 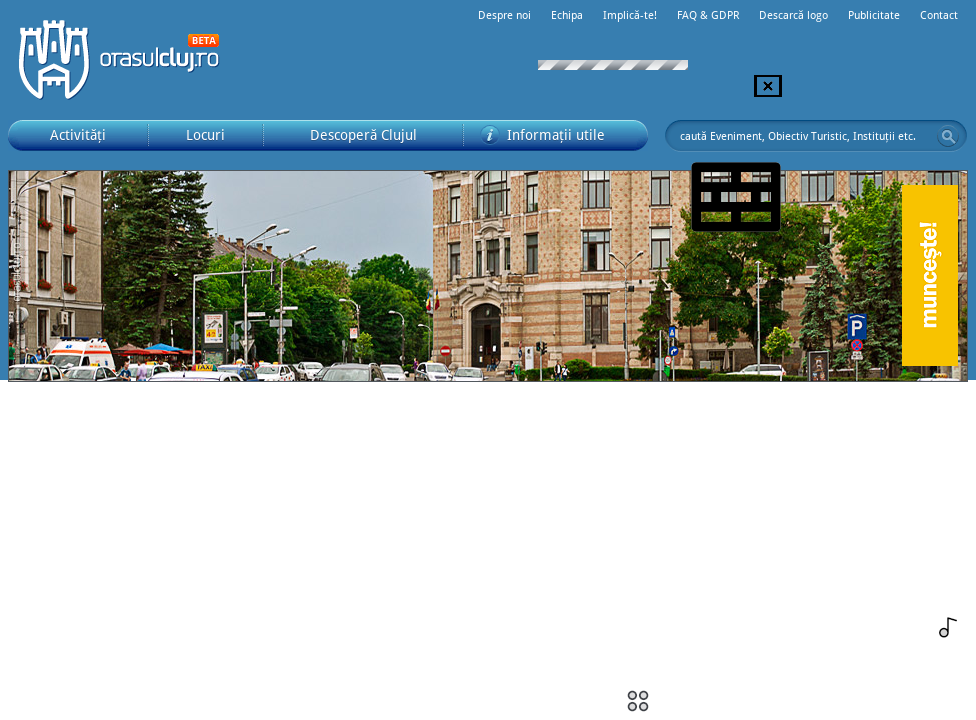 What do you see at coordinates (948, 627) in the screenshot?
I see `access music or audio player` at bounding box center [948, 627].